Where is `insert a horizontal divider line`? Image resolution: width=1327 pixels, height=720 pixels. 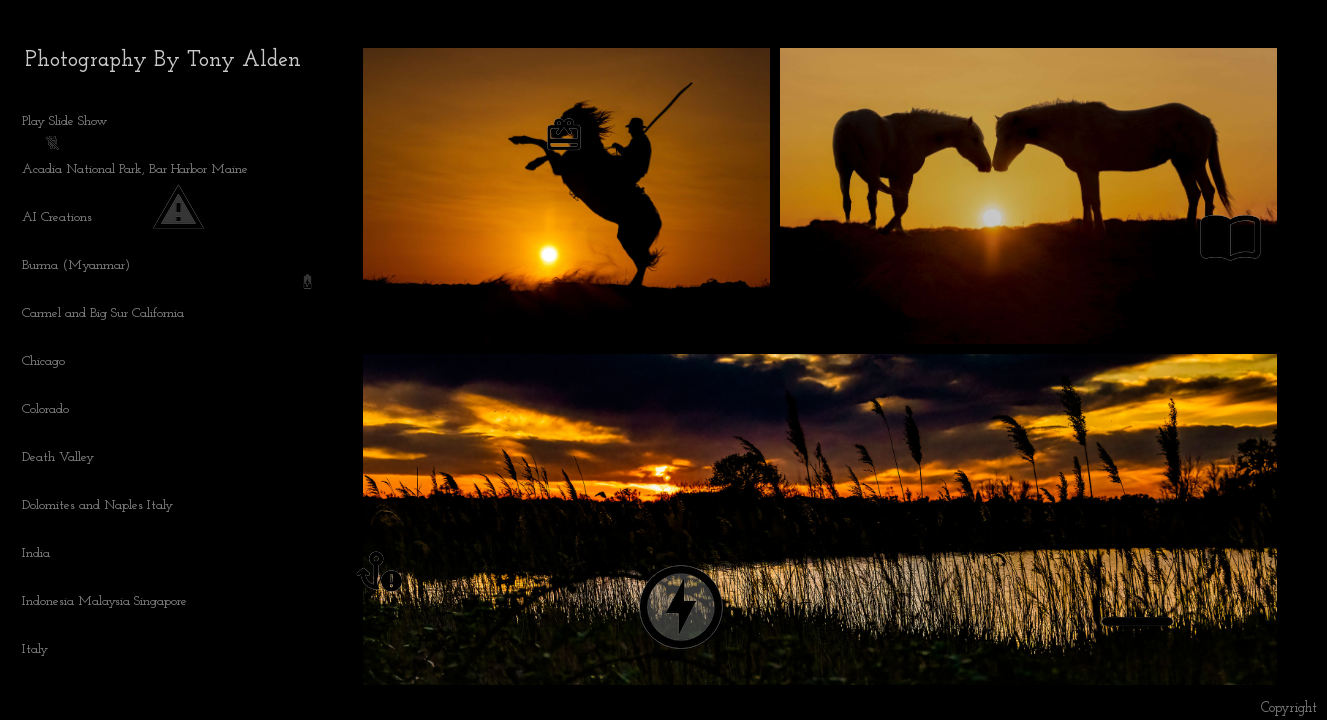
insert a horizontal divider line is located at coordinates (1137, 621).